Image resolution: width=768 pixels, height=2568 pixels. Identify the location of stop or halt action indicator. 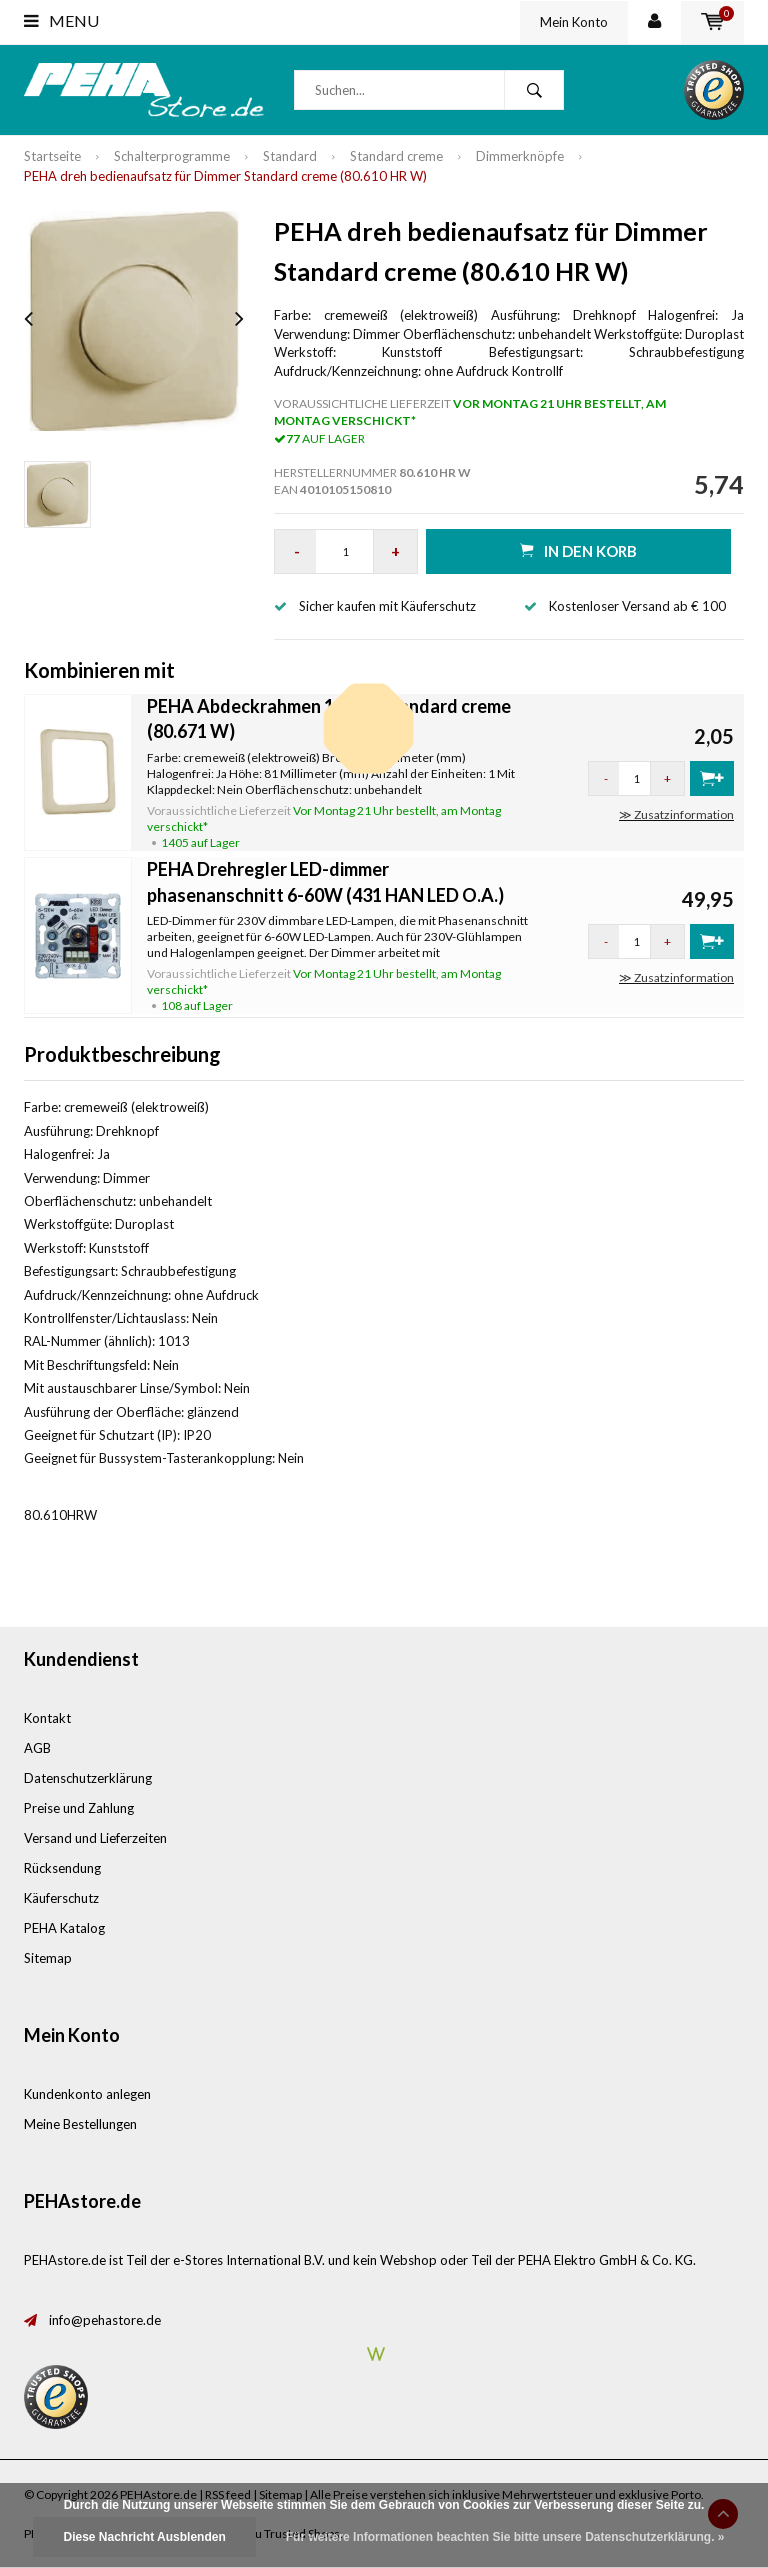
(368, 728).